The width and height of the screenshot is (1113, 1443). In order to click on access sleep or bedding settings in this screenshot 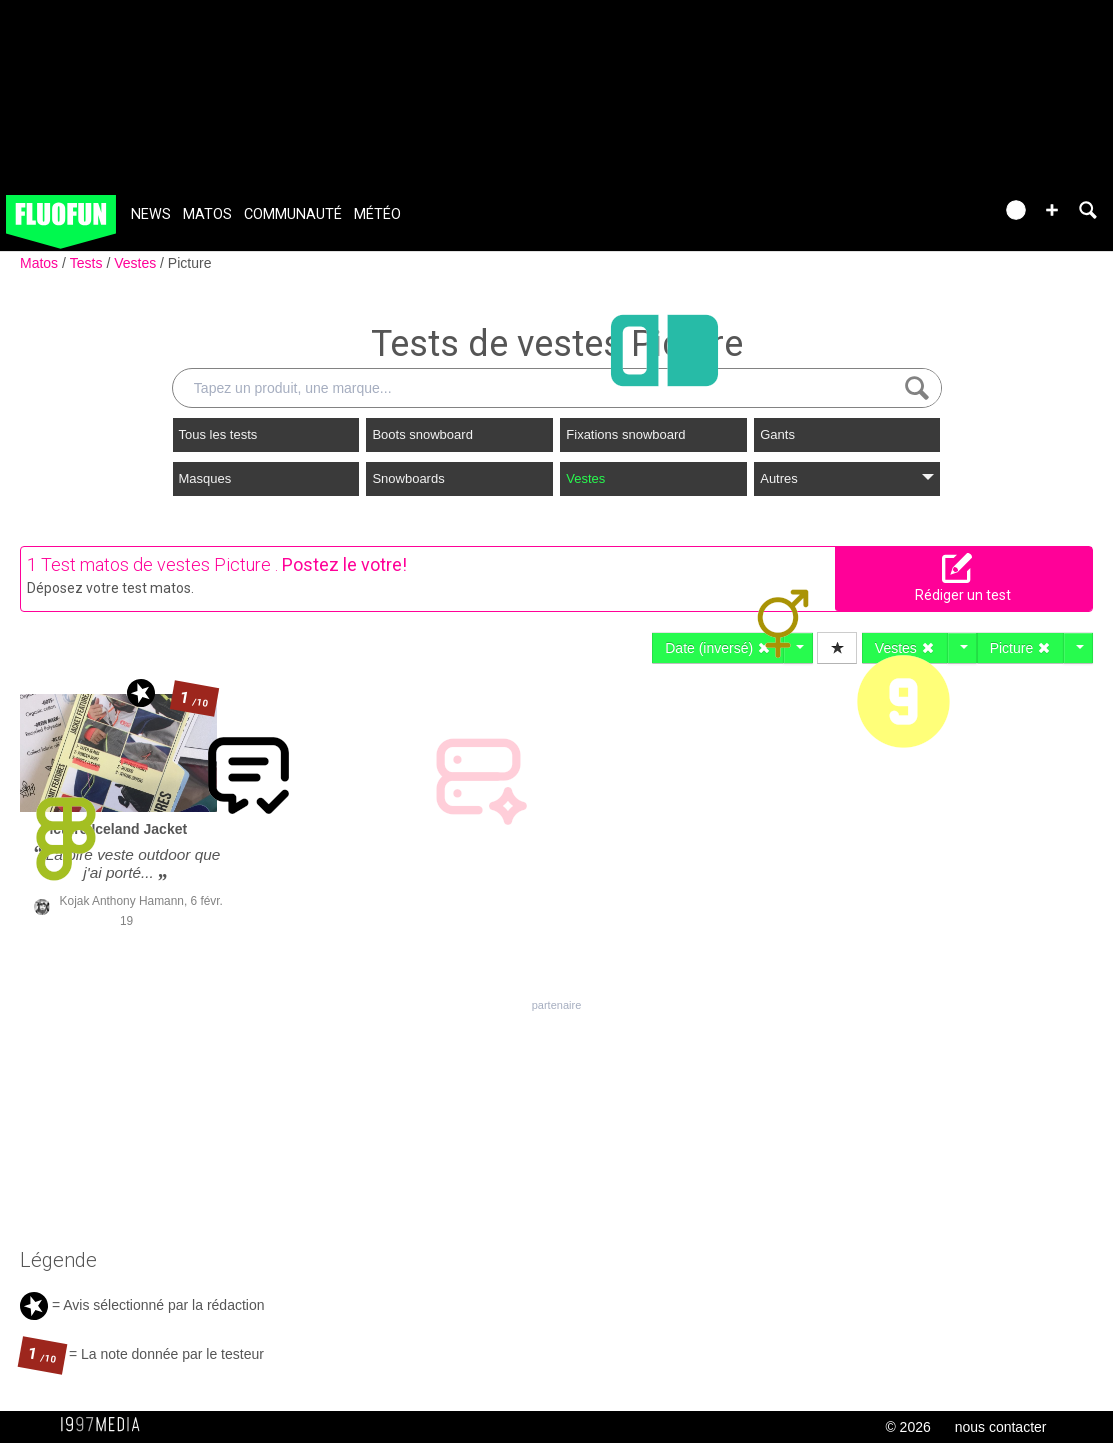, I will do `click(664, 350)`.